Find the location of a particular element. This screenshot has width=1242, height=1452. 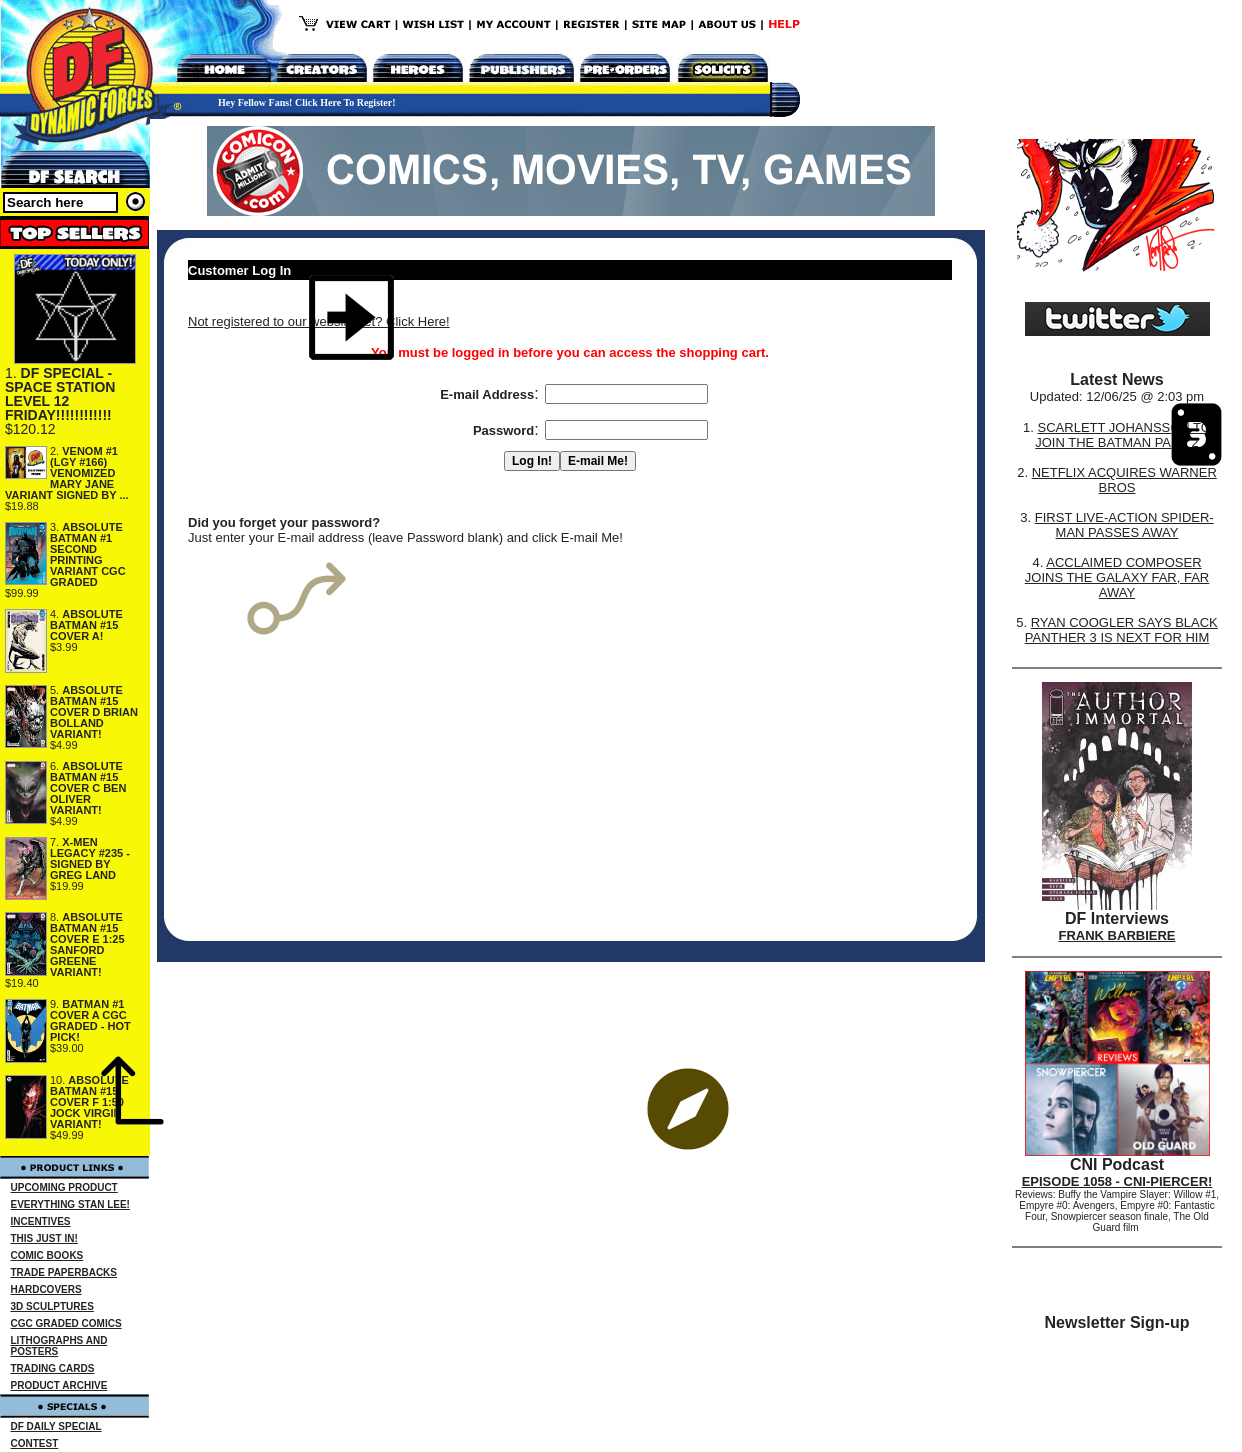

navigate or explore directions is located at coordinates (688, 1109).